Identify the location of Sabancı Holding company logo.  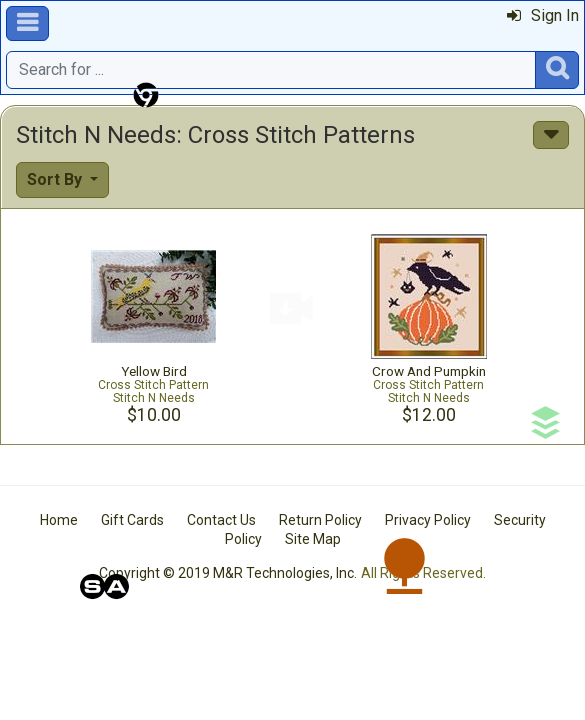
(104, 586).